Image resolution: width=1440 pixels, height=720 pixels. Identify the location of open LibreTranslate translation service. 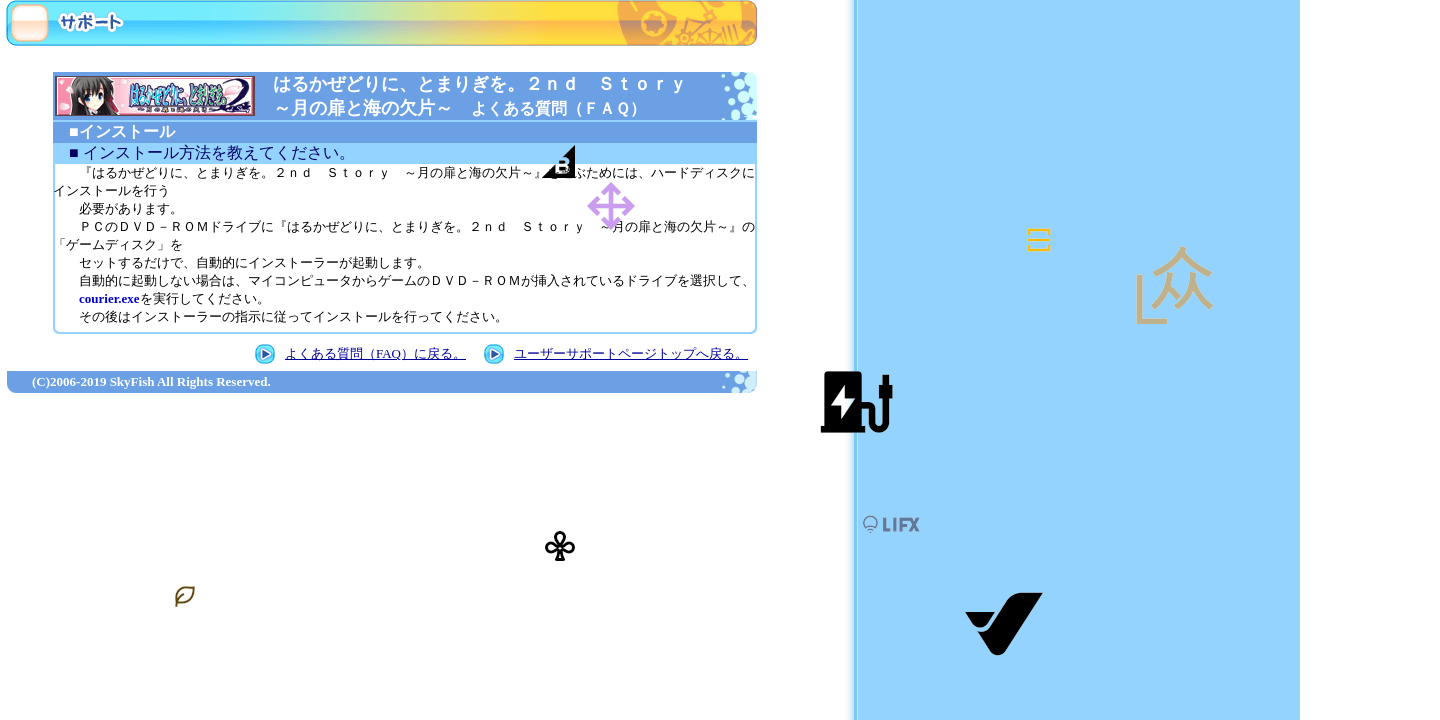
(1175, 285).